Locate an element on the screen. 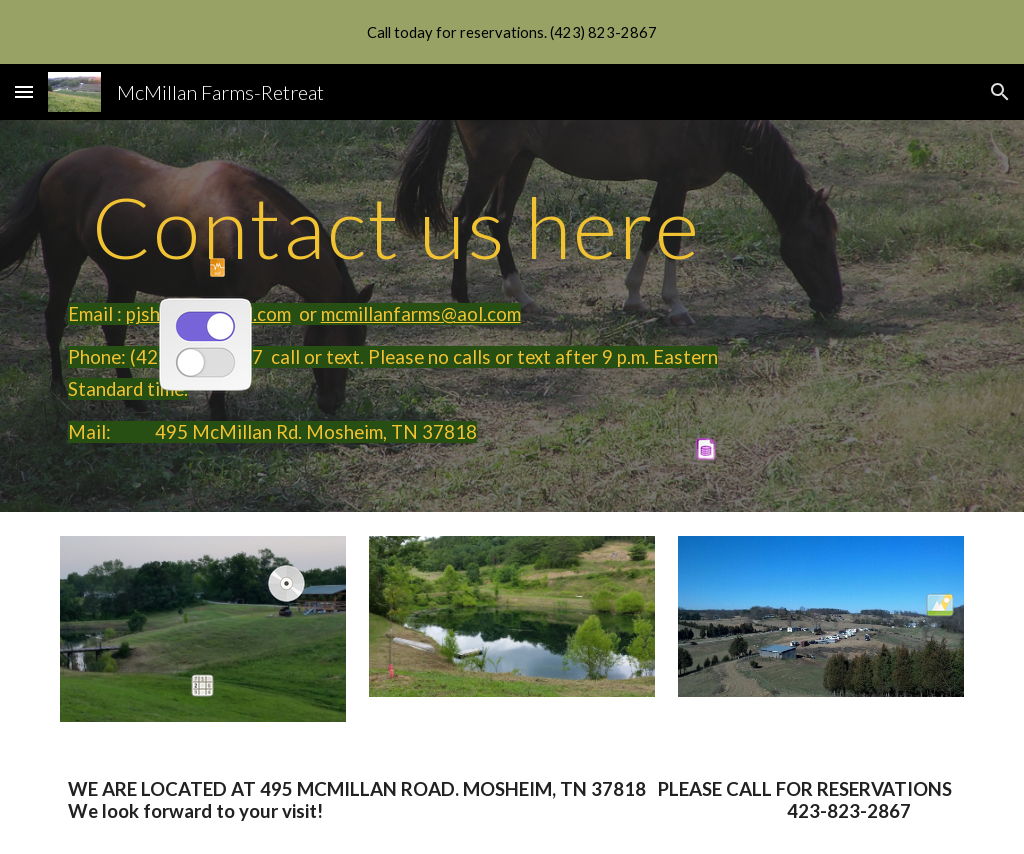  open the photos app is located at coordinates (940, 605).